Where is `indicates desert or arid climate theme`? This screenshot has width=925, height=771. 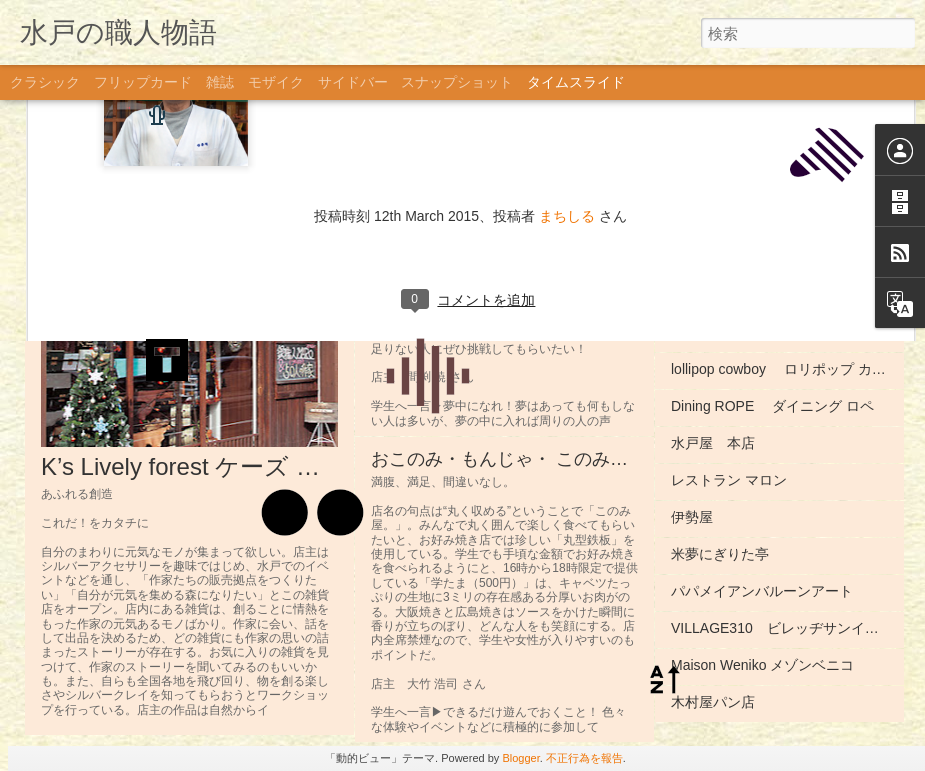 indicates desert or arid climate theme is located at coordinates (157, 115).